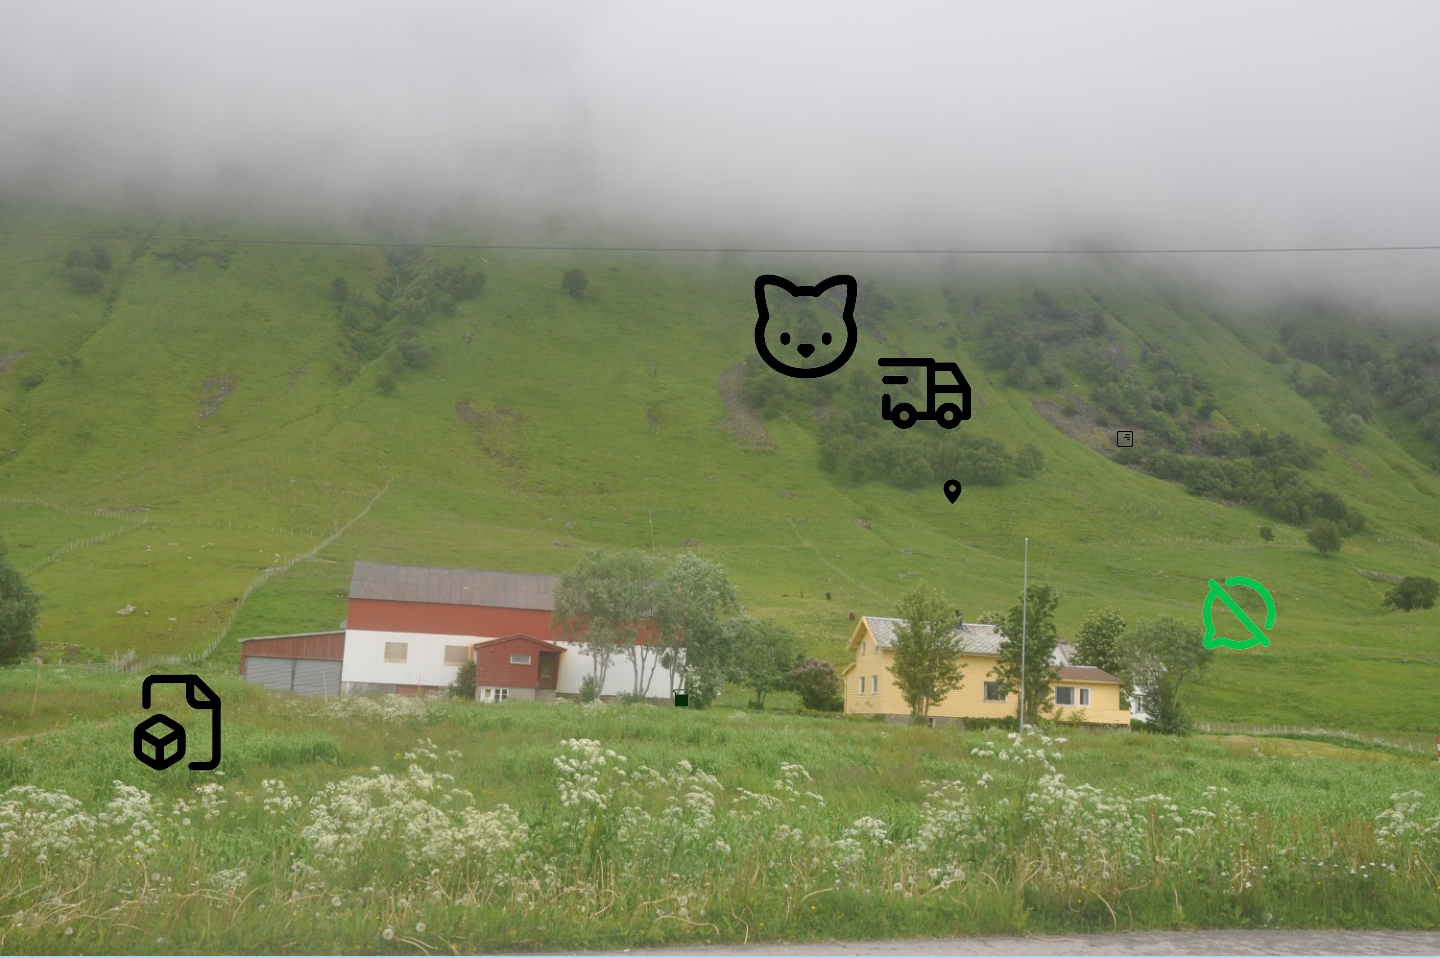  I want to click on track your delivery status, so click(926, 393).